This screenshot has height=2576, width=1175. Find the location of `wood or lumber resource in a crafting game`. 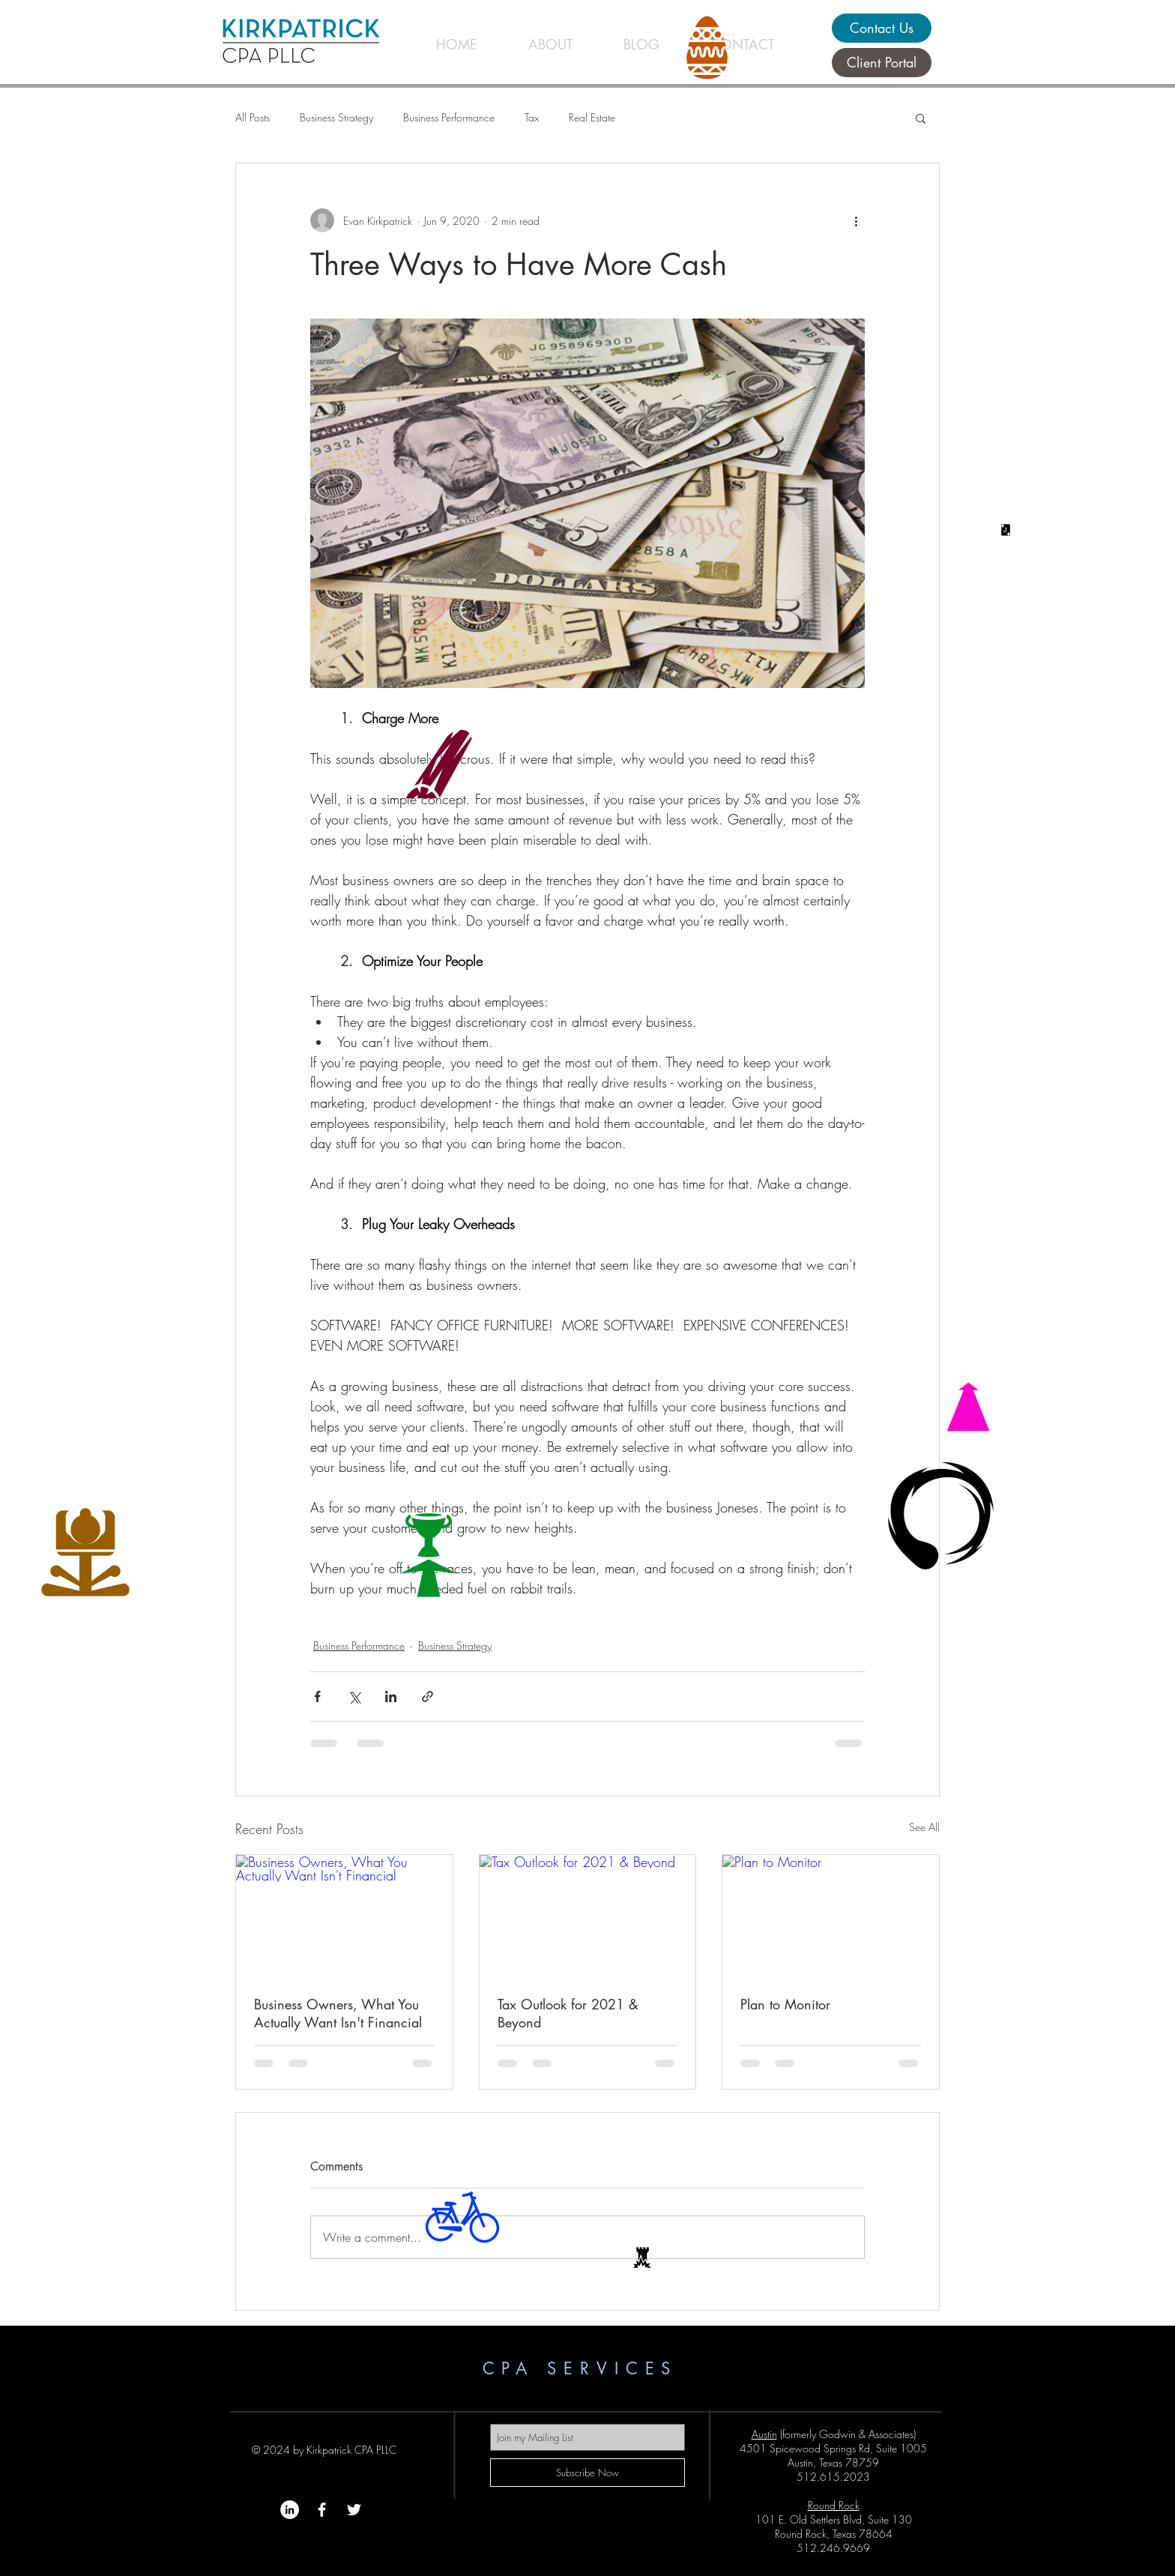

wood or lumber resource in a crafting game is located at coordinates (438, 764).